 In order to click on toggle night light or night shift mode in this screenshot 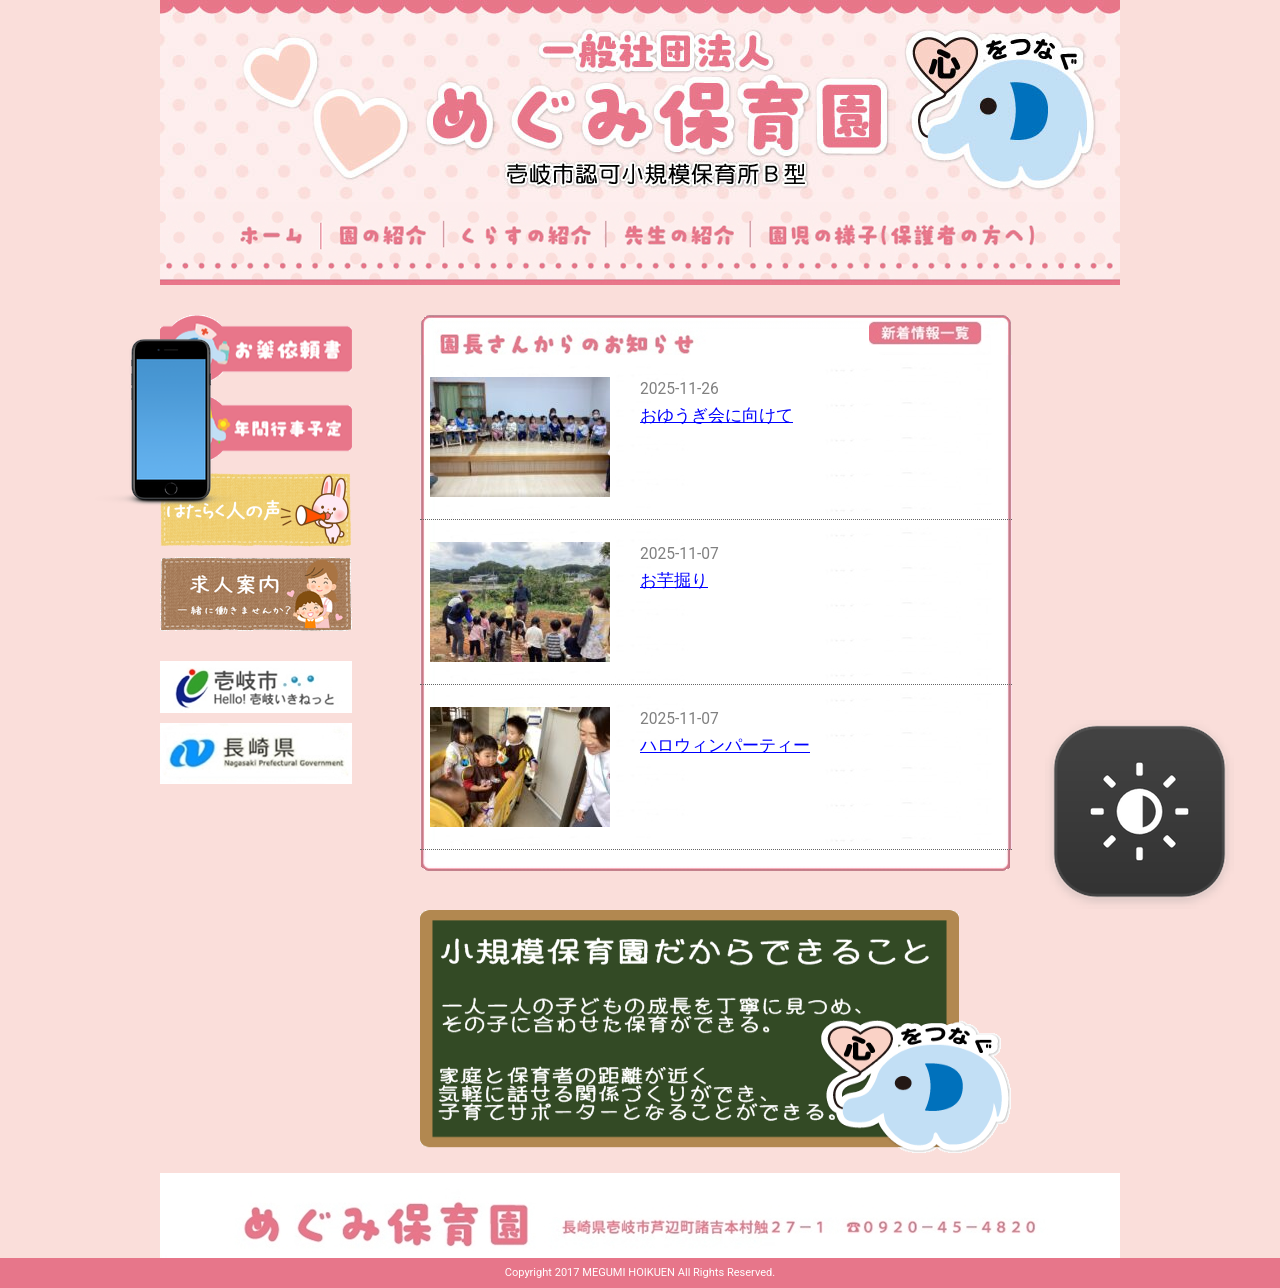, I will do `click(1139, 814)`.